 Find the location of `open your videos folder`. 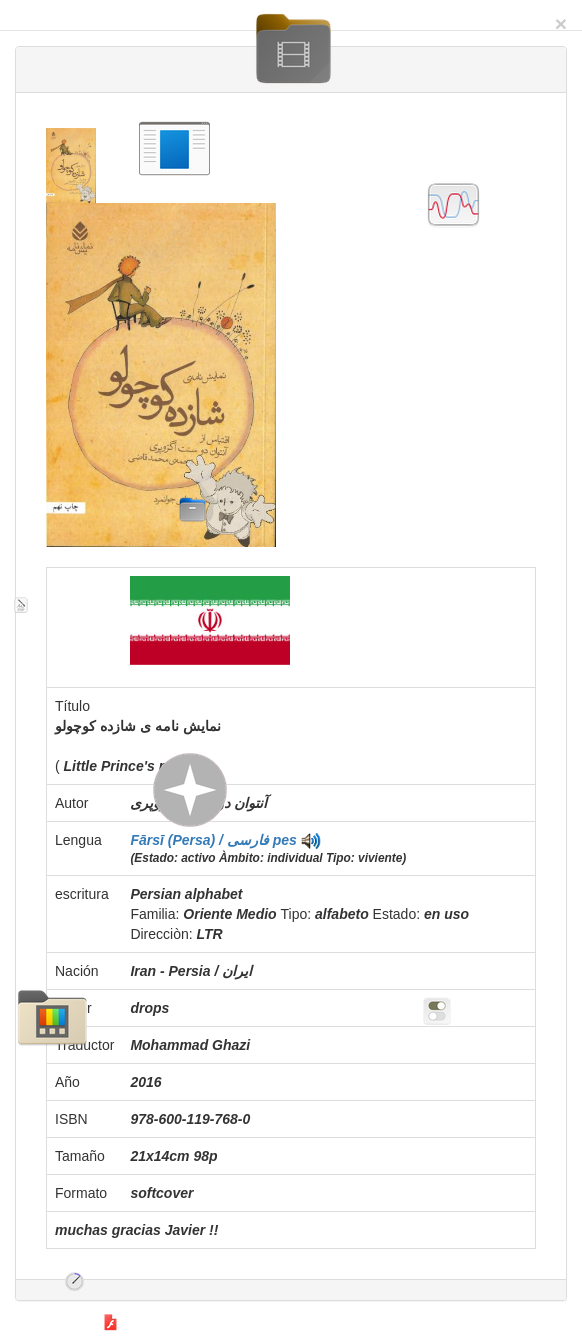

open your videos folder is located at coordinates (293, 48).